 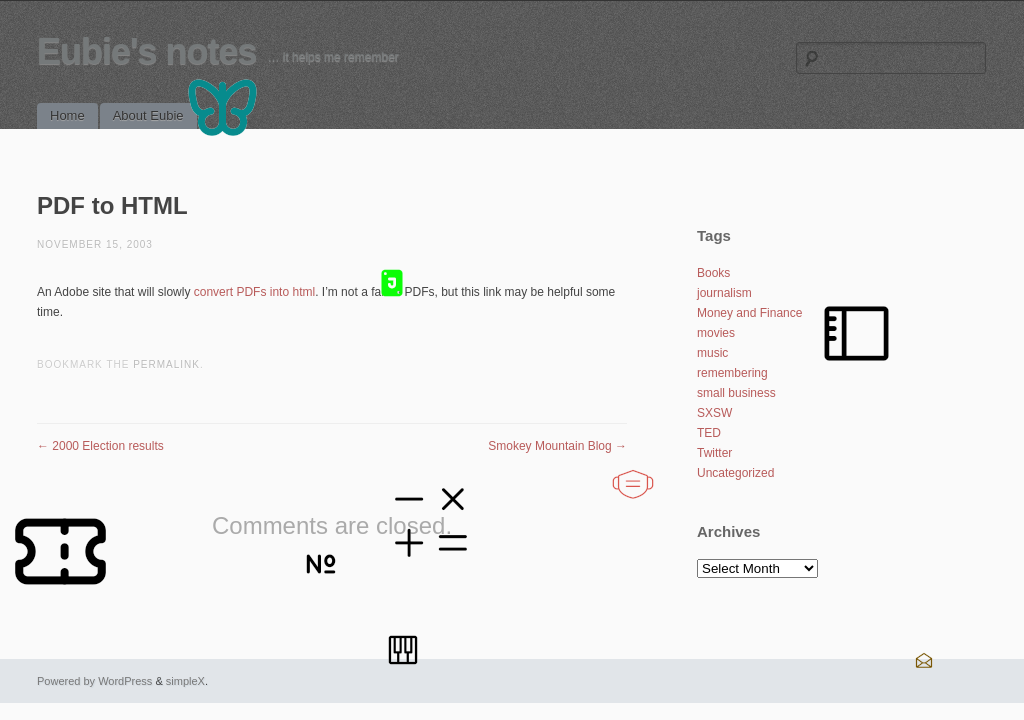 I want to click on view an opened email or message, so click(x=924, y=661).